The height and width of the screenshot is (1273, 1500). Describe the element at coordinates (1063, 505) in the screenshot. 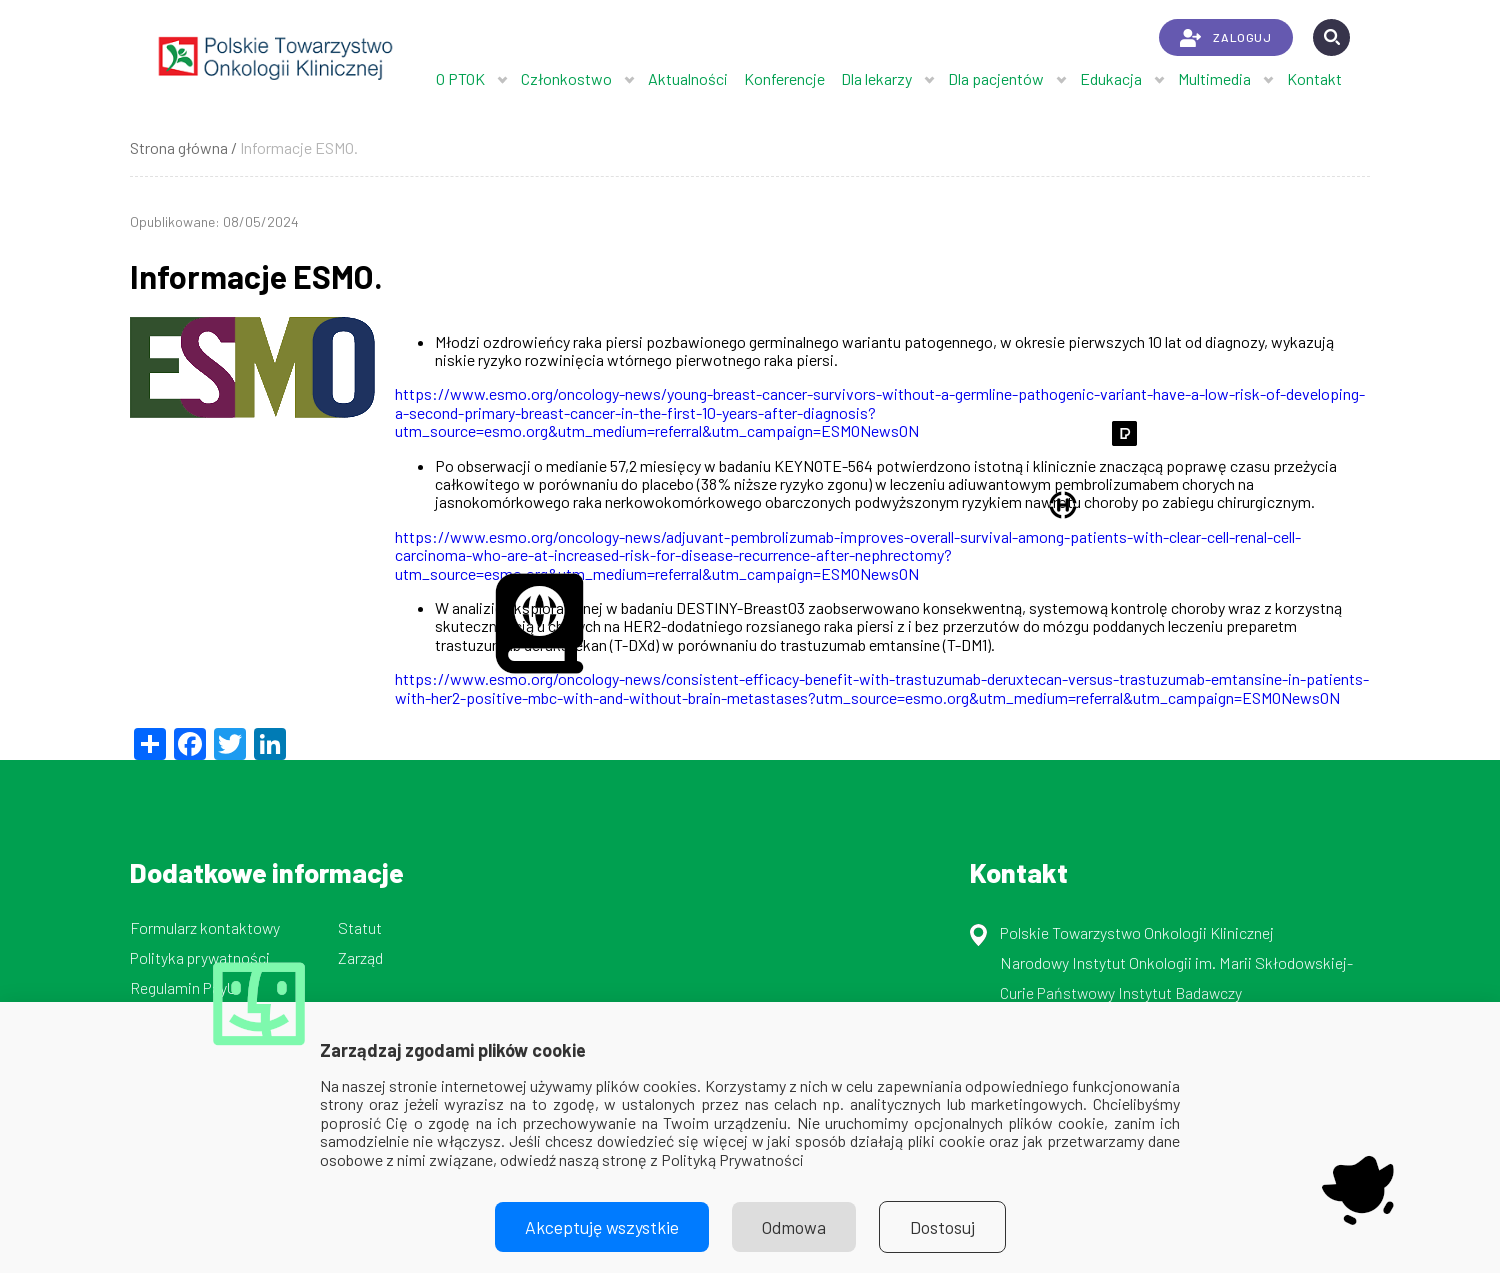

I see `indicates a helipad or helicopter landing zone` at that location.